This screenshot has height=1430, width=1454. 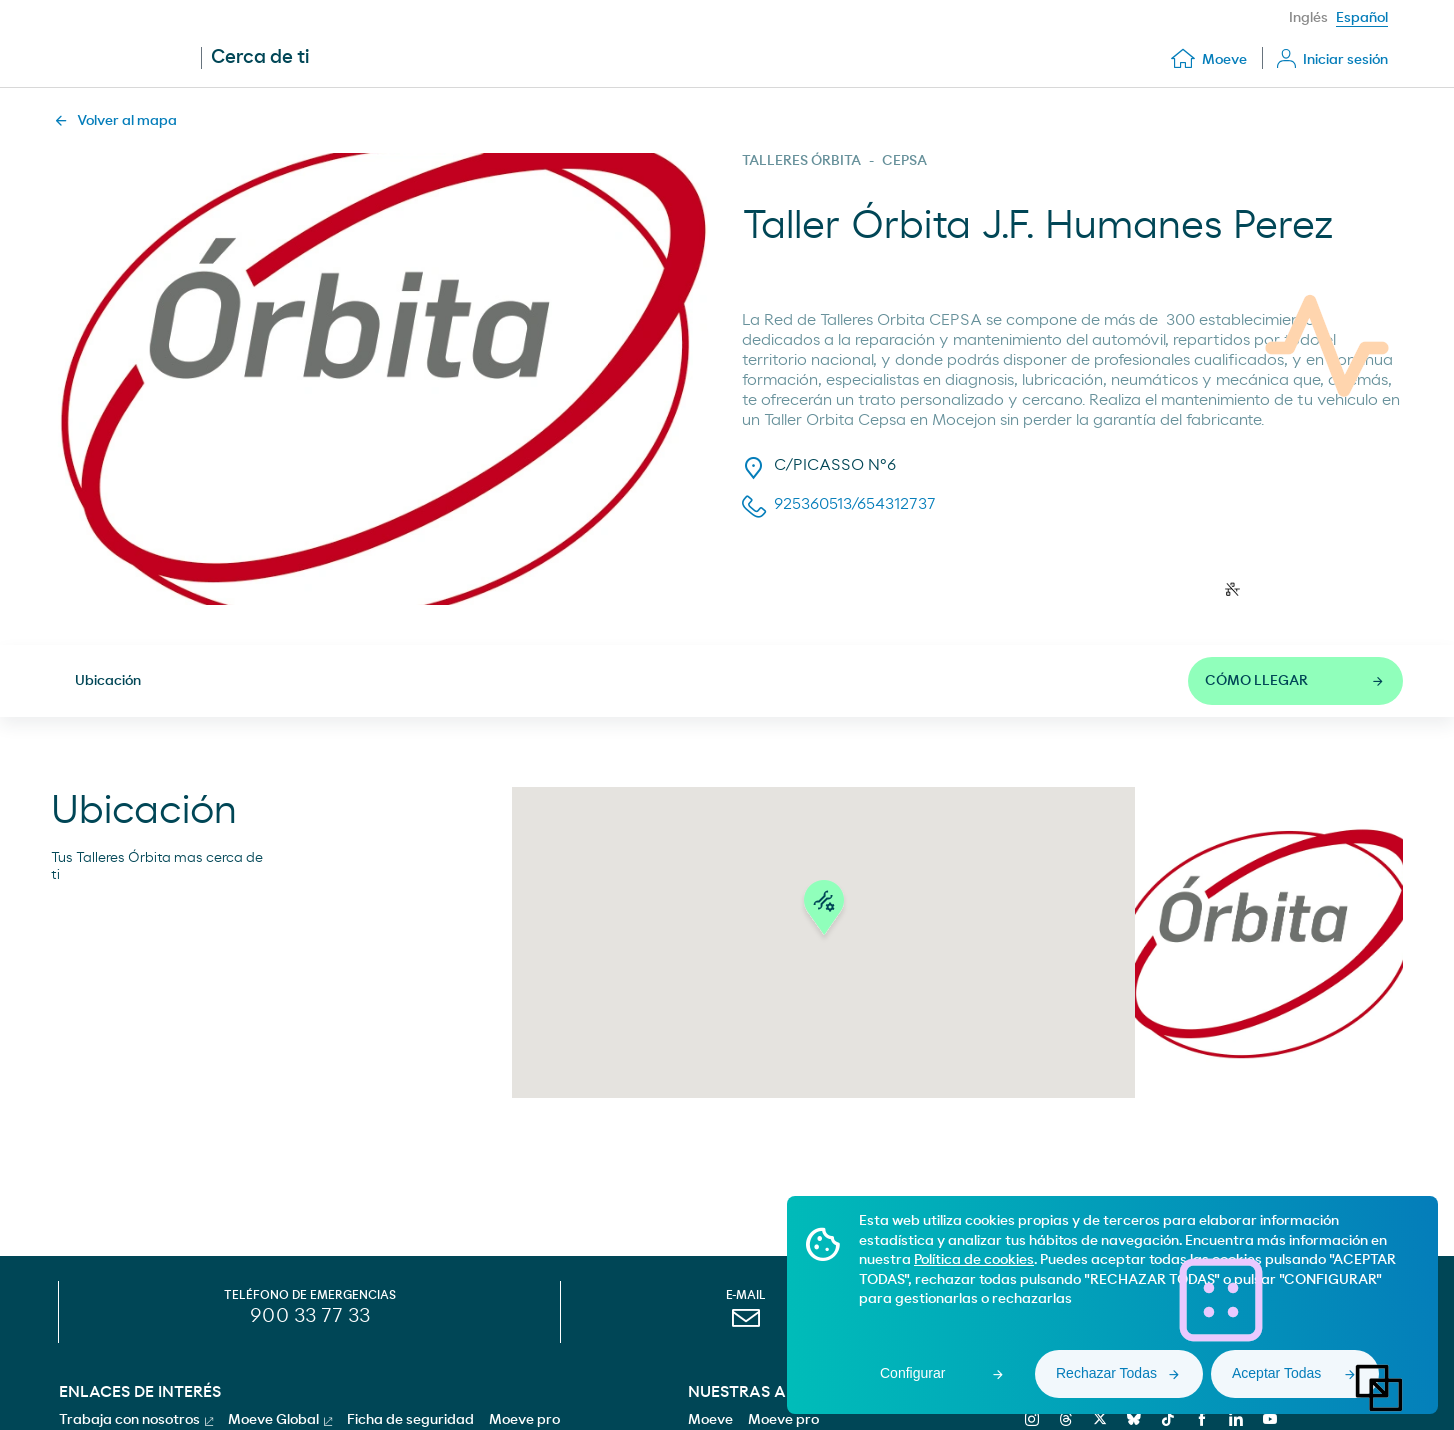 I want to click on view health or heart rate data, so click(x=1327, y=348).